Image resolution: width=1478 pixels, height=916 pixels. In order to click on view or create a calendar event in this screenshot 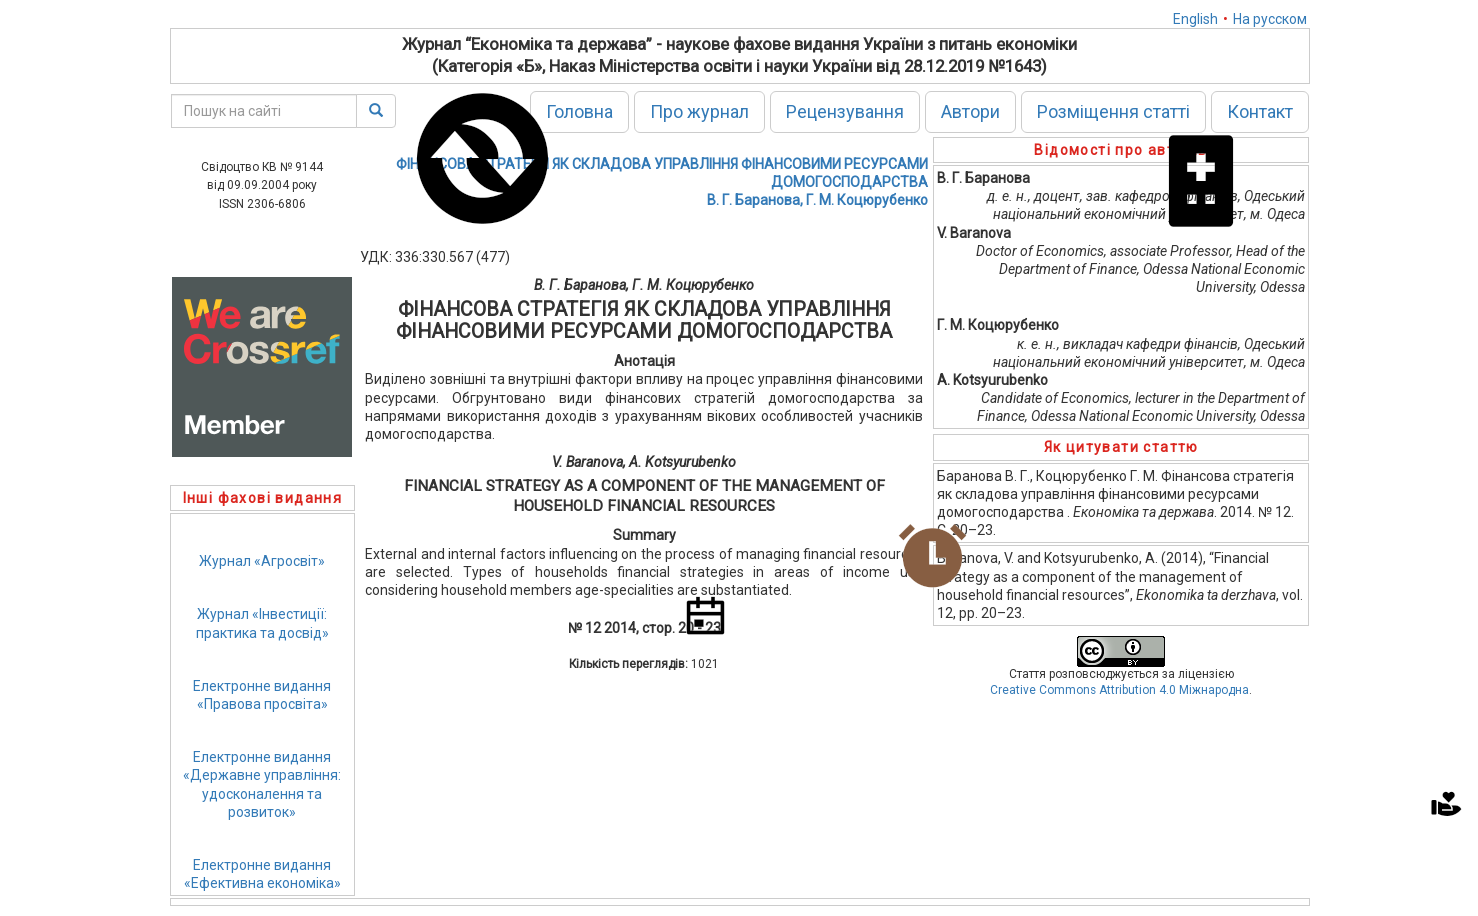, I will do `click(705, 617)`.